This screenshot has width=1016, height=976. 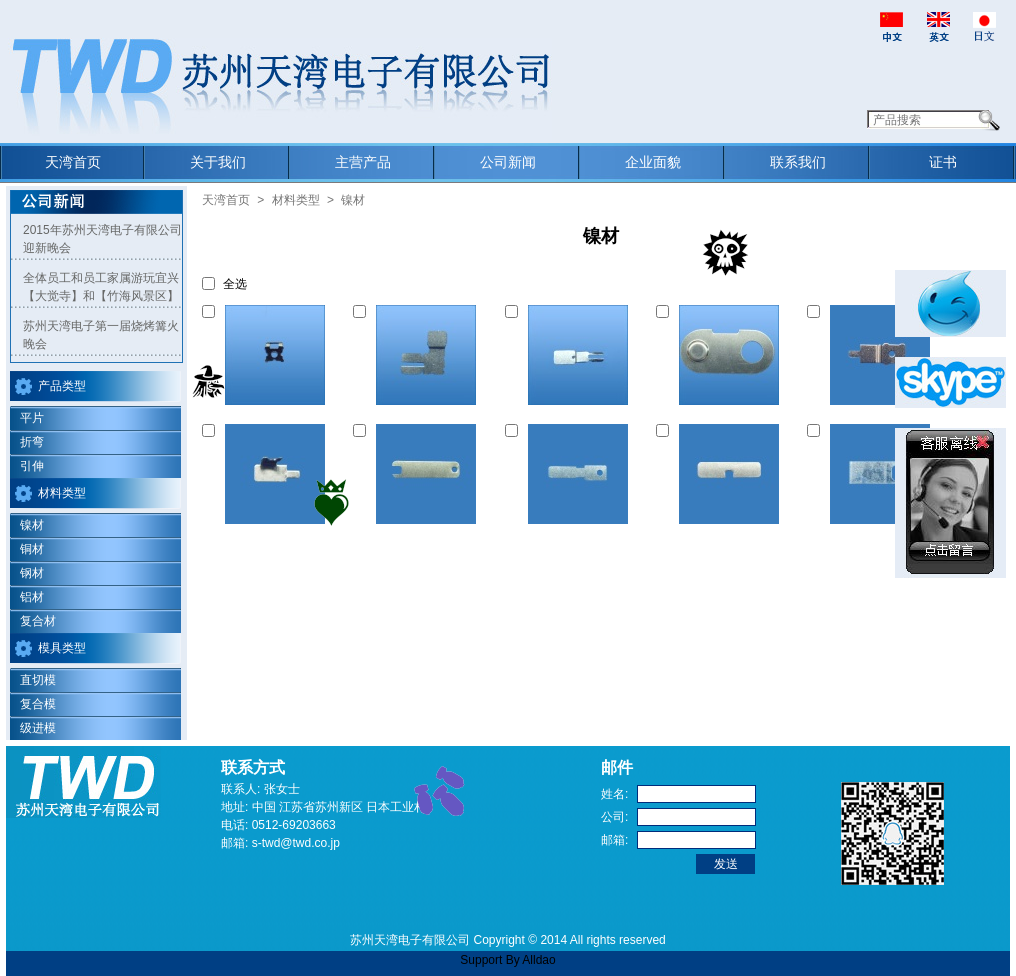 I want to click on indicates a surprise enemy encounter or ambush, so click(x=725, y=252).